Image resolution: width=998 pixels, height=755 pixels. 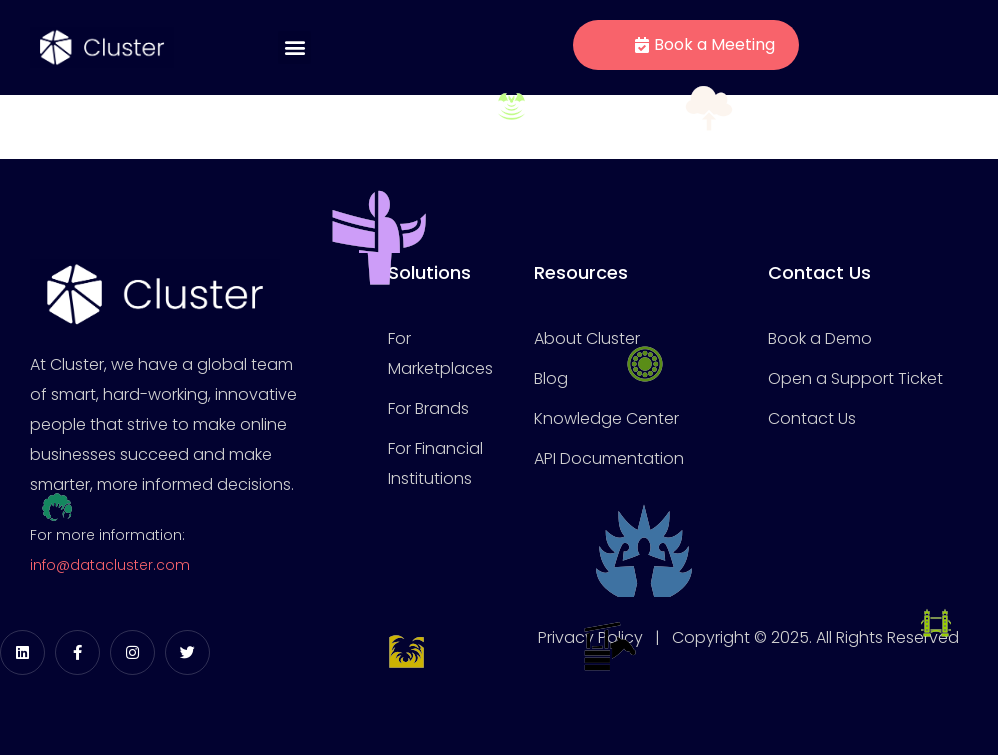 I want to click on indicates a split or divided character state, so click(x=379, y=237).